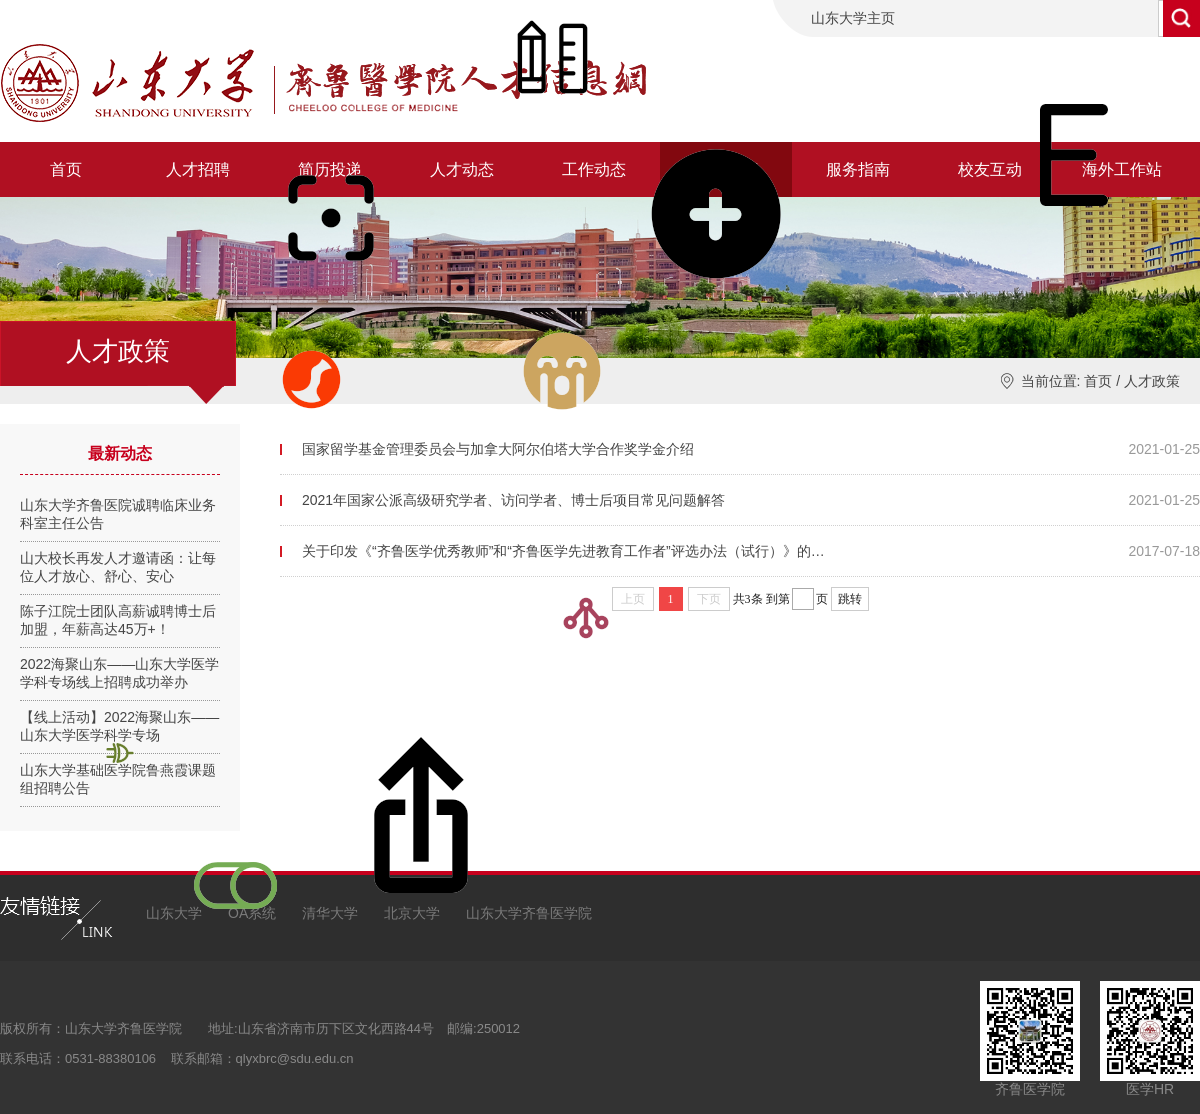 The height and width of the screenshot is (1114, 1200). What do you see at coordinates (562, 371) in the screenshot?
I see `react with a crying or sad emotion` at bounding box center [562, 371].